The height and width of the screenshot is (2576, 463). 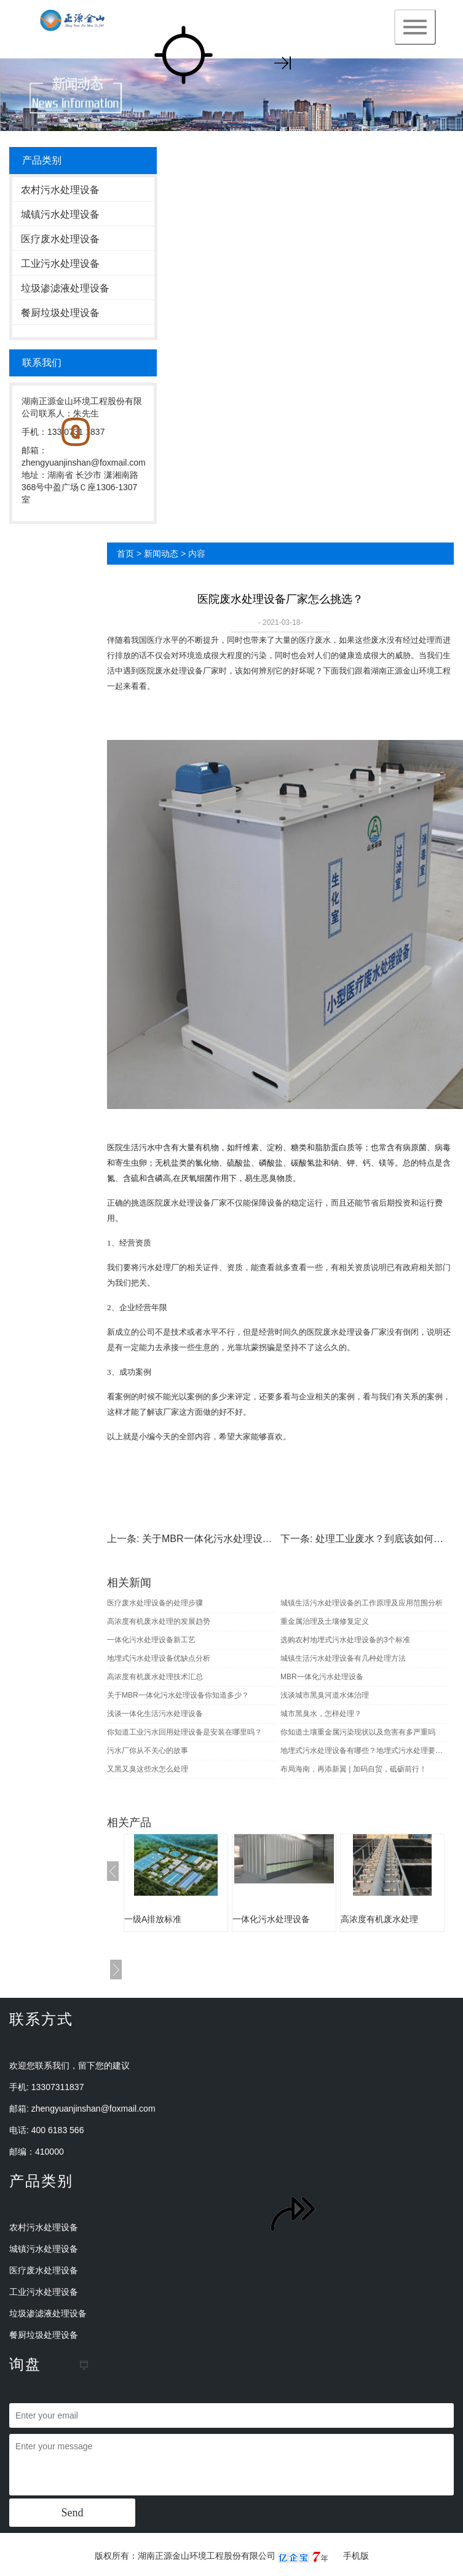 What do you see at coordinates (183, 55) in the screenshot?
I see `center map on current location` at bounding box center [183, 55].